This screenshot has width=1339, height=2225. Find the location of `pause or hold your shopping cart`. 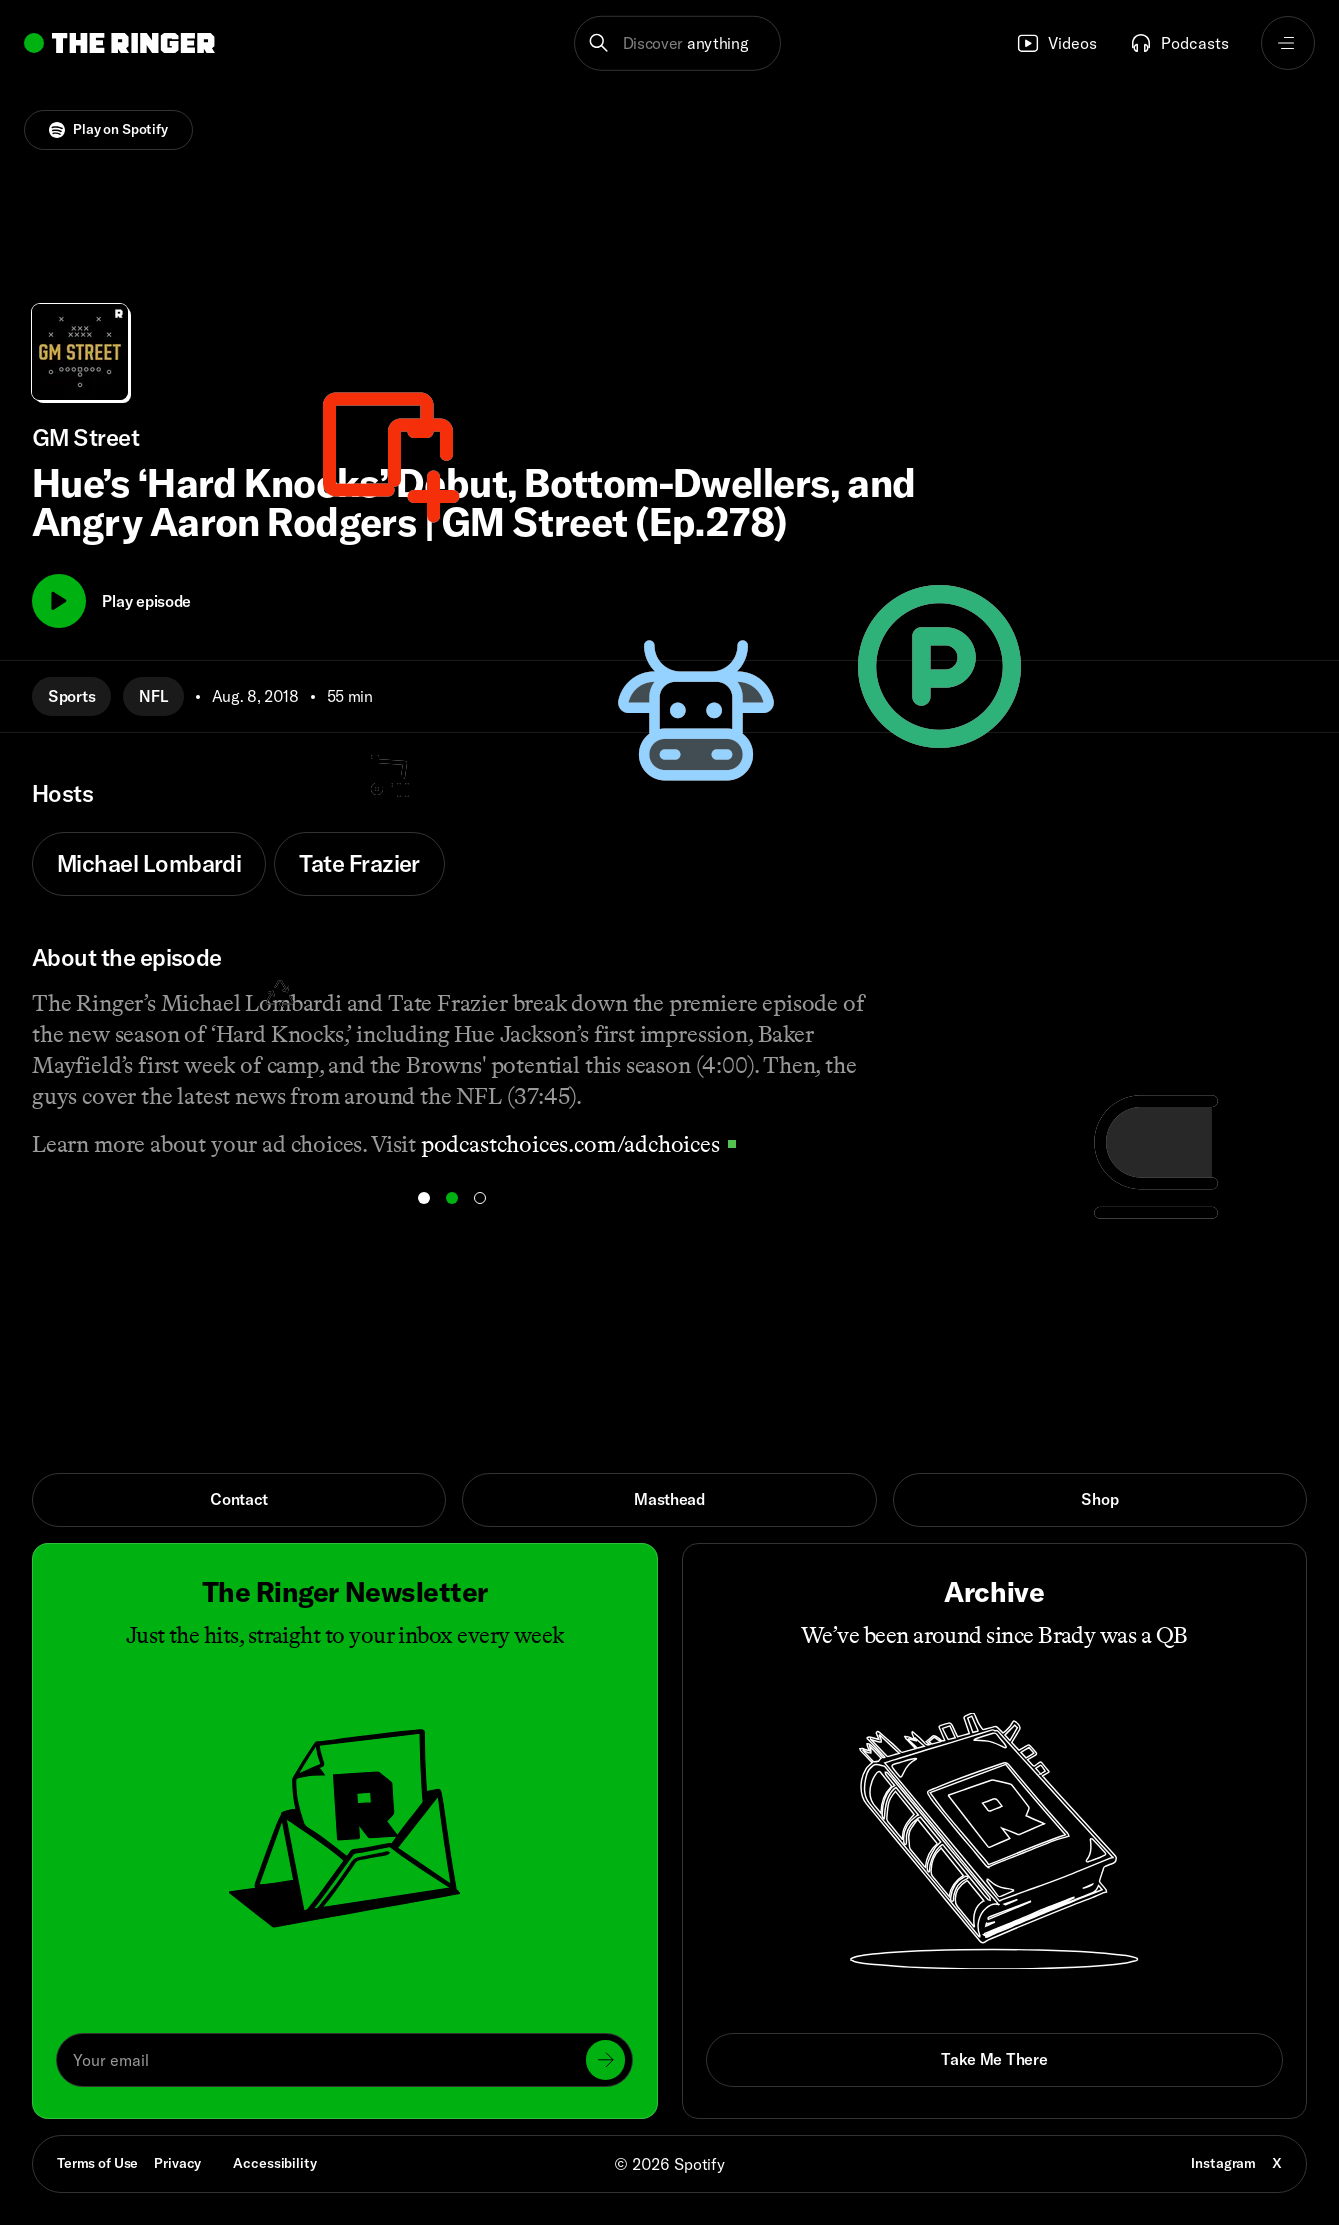

pause or hold your shopping cart is located at coordinates (389, 775).